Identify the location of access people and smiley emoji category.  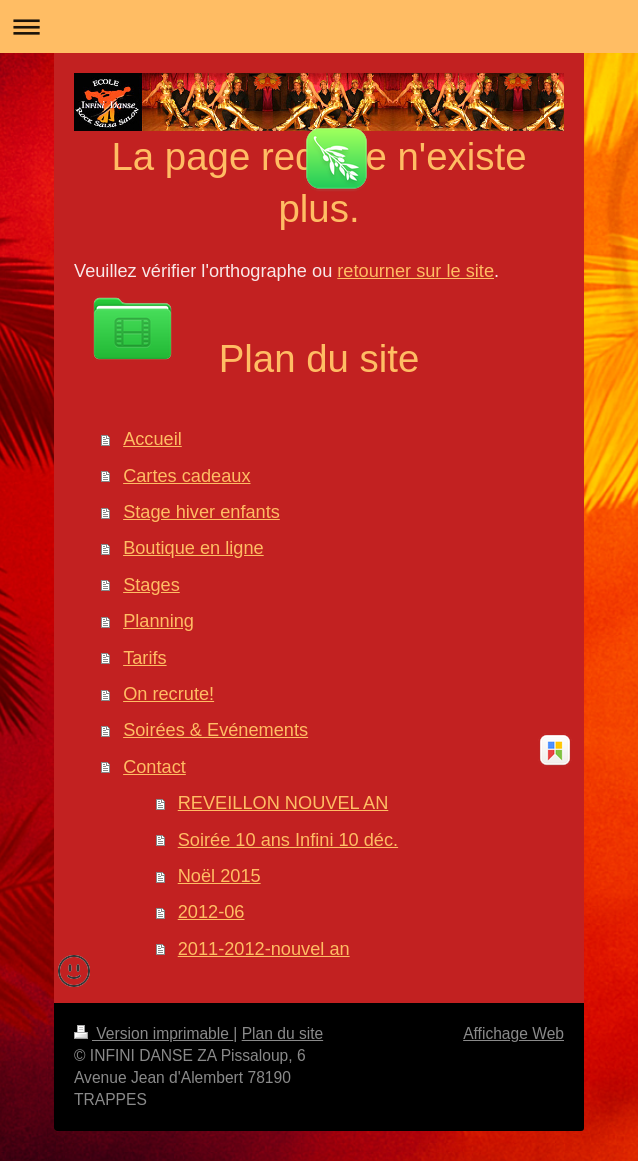
(74, 971).